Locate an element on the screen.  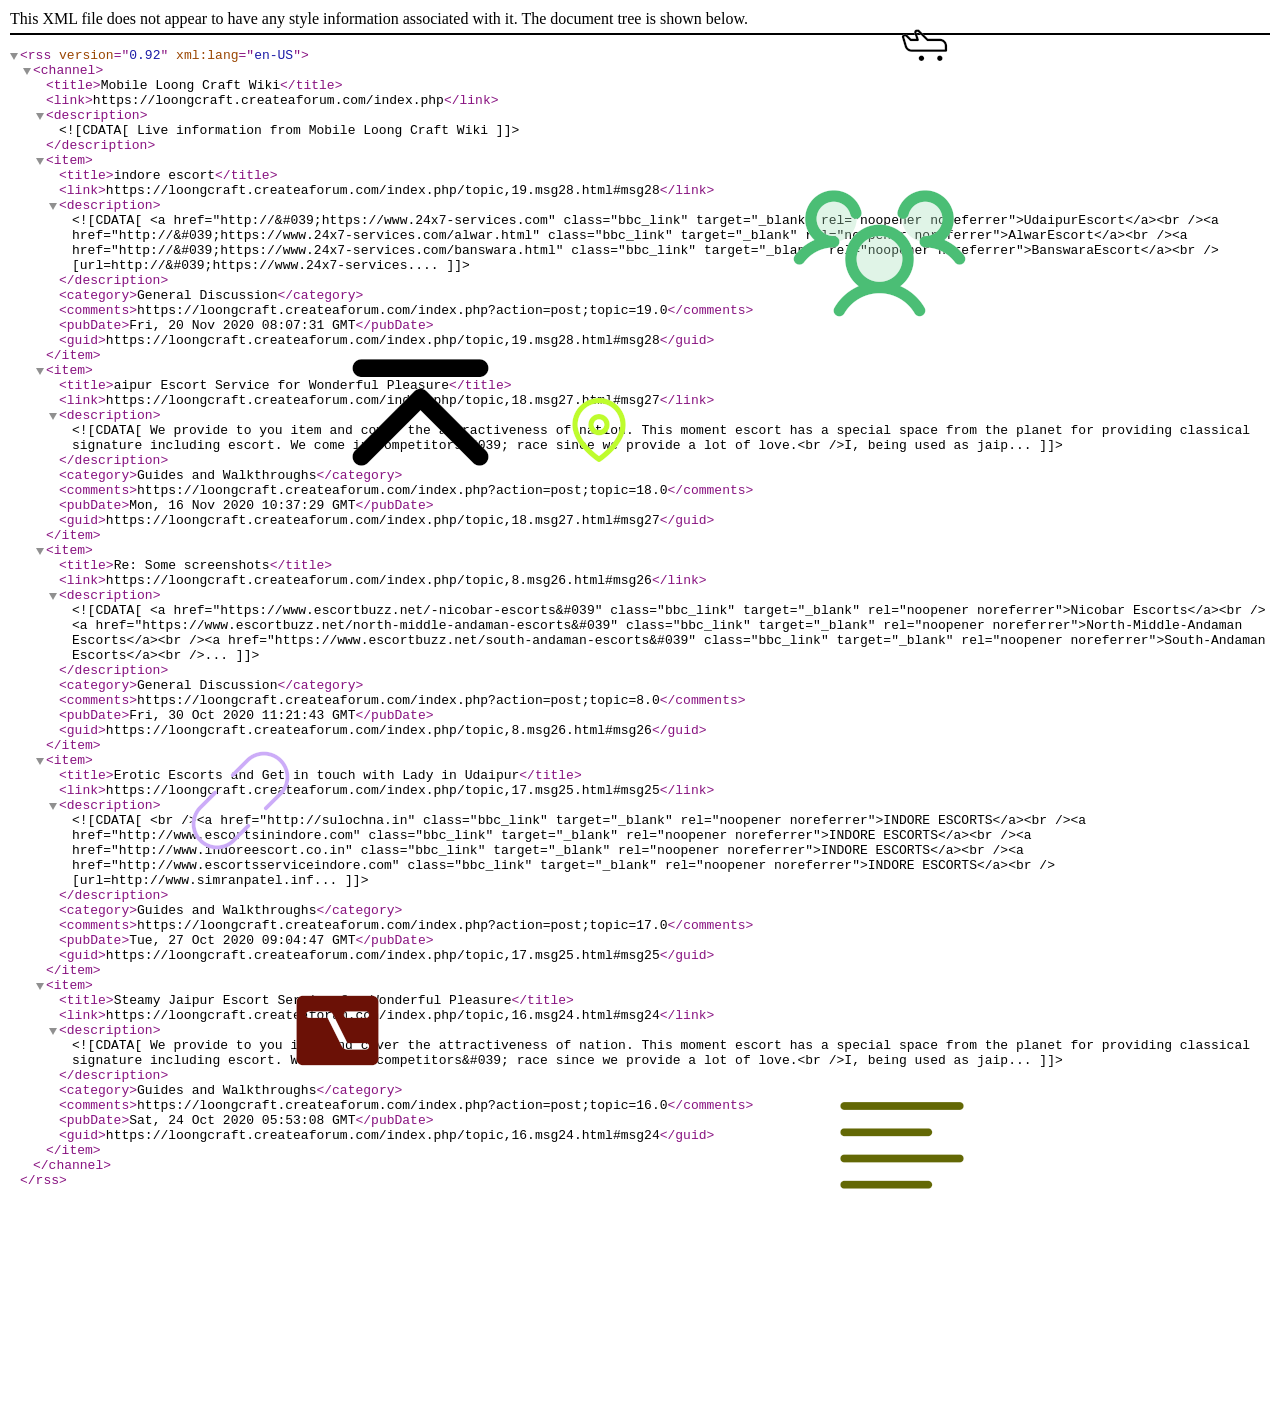
align text to the left is located at coordinates (902, 1148).